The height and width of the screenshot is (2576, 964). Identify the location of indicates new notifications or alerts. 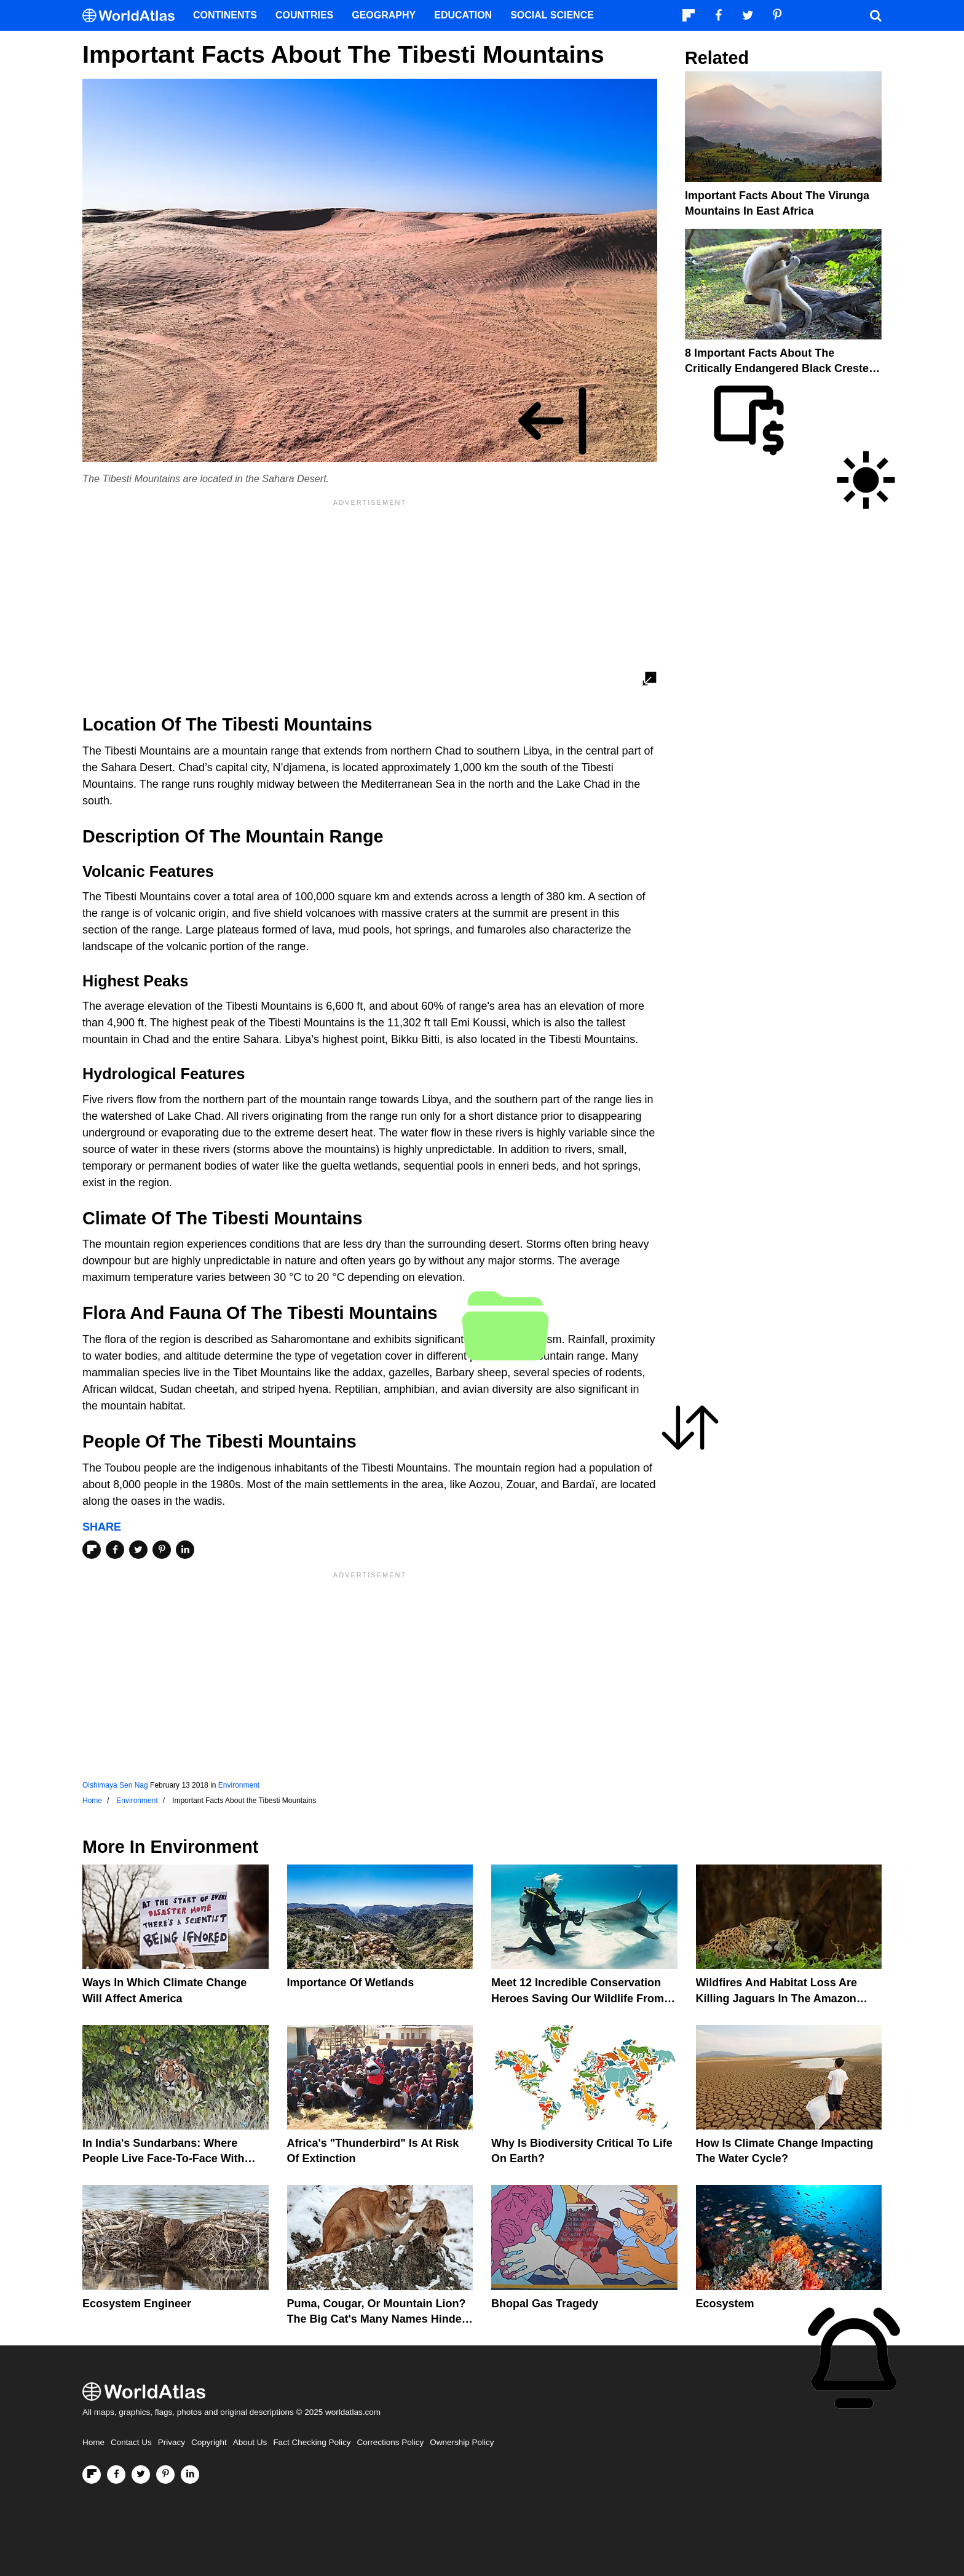
(854, 2359).